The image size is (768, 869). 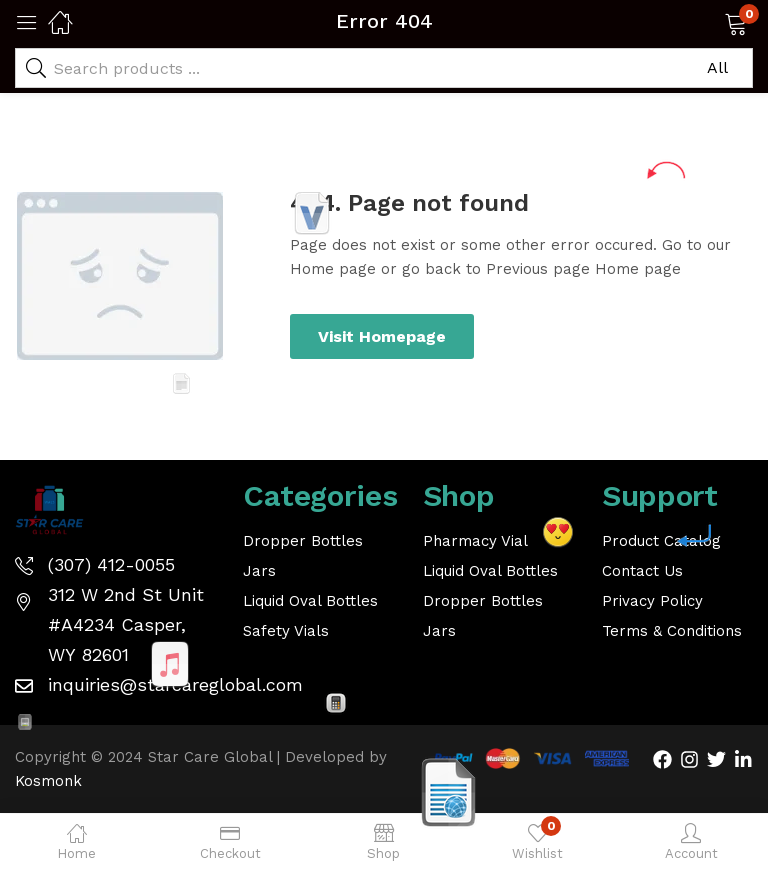 I want to click on a v programming language source file, so click(x=312, y=213).